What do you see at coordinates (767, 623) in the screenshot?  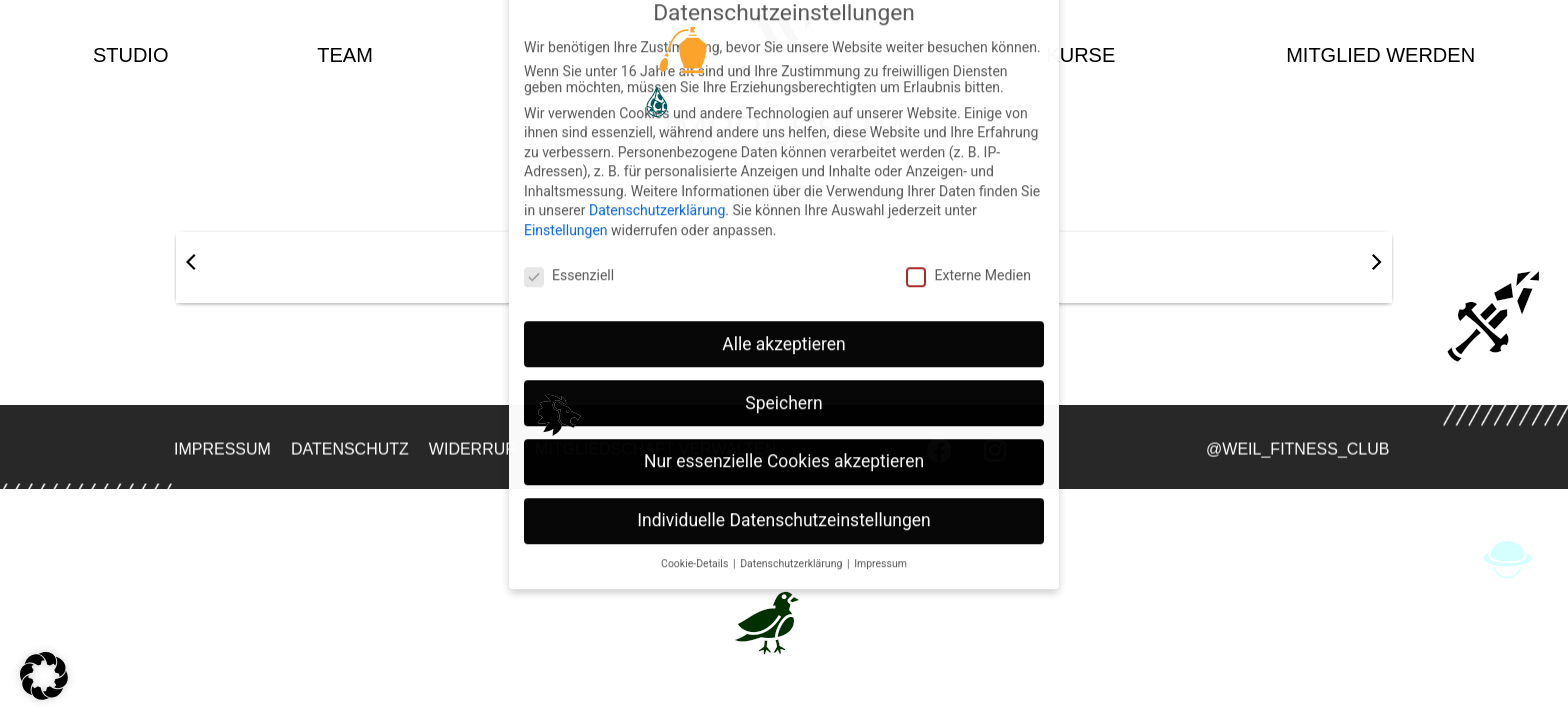 I see `decorative bird illustration for nature-themed game` at bounding box center [767, 623].